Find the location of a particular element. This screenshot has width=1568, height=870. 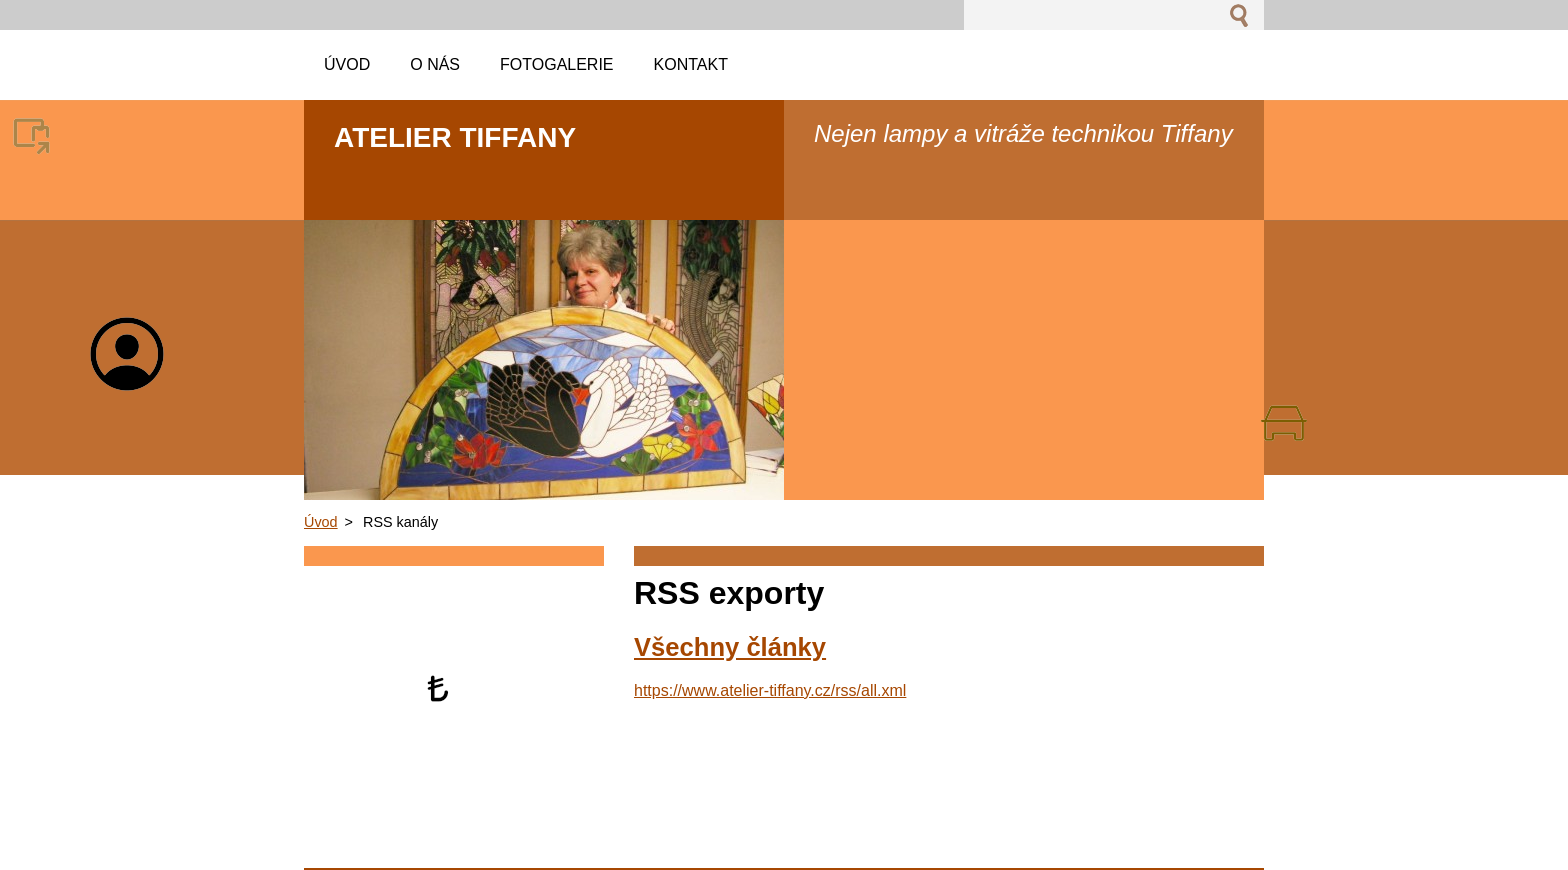

access vehicle or car-related features is located at coordinates (1284, 424).